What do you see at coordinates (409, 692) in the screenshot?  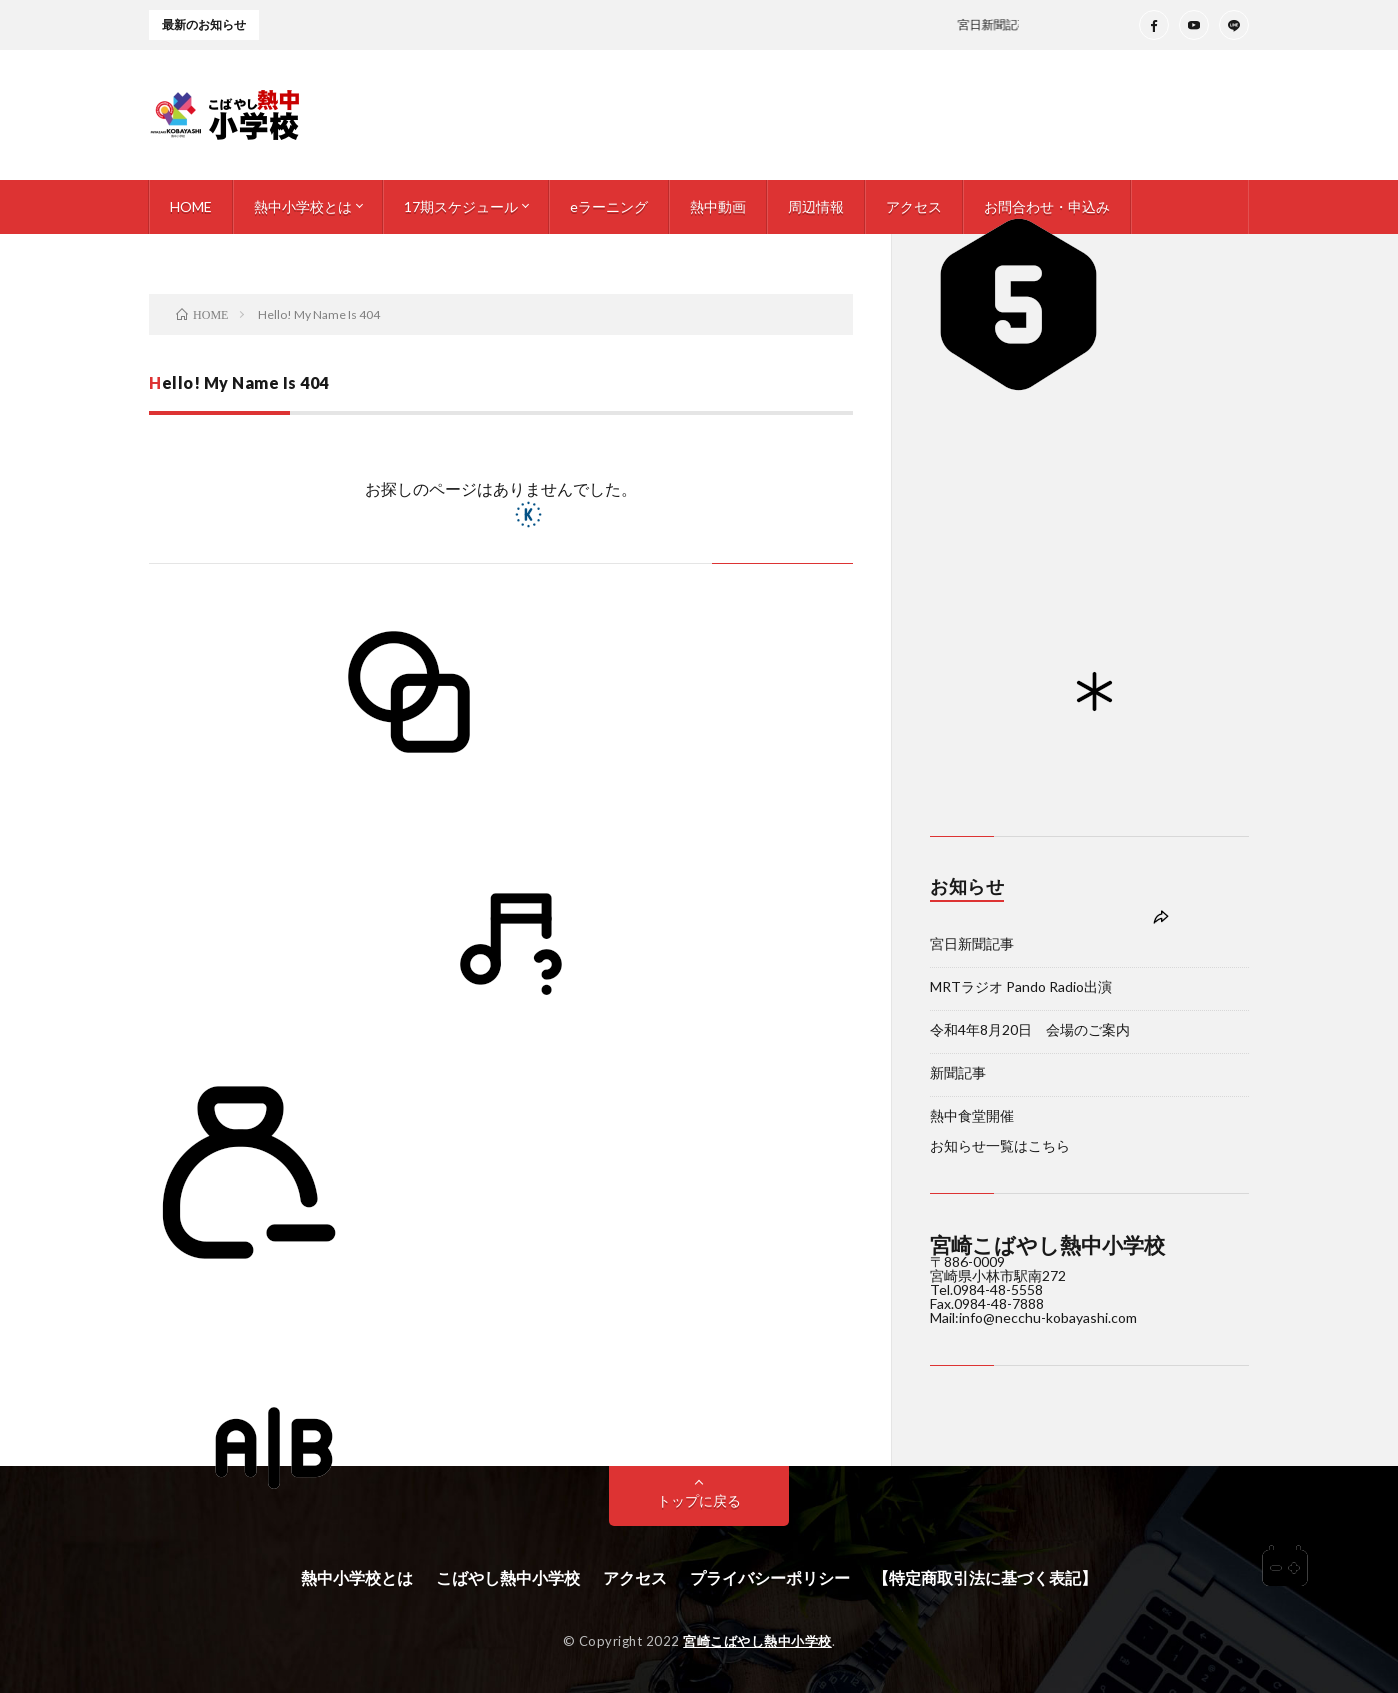 I see `toggle between circular and square shape options` at bounding box center [409, 692].